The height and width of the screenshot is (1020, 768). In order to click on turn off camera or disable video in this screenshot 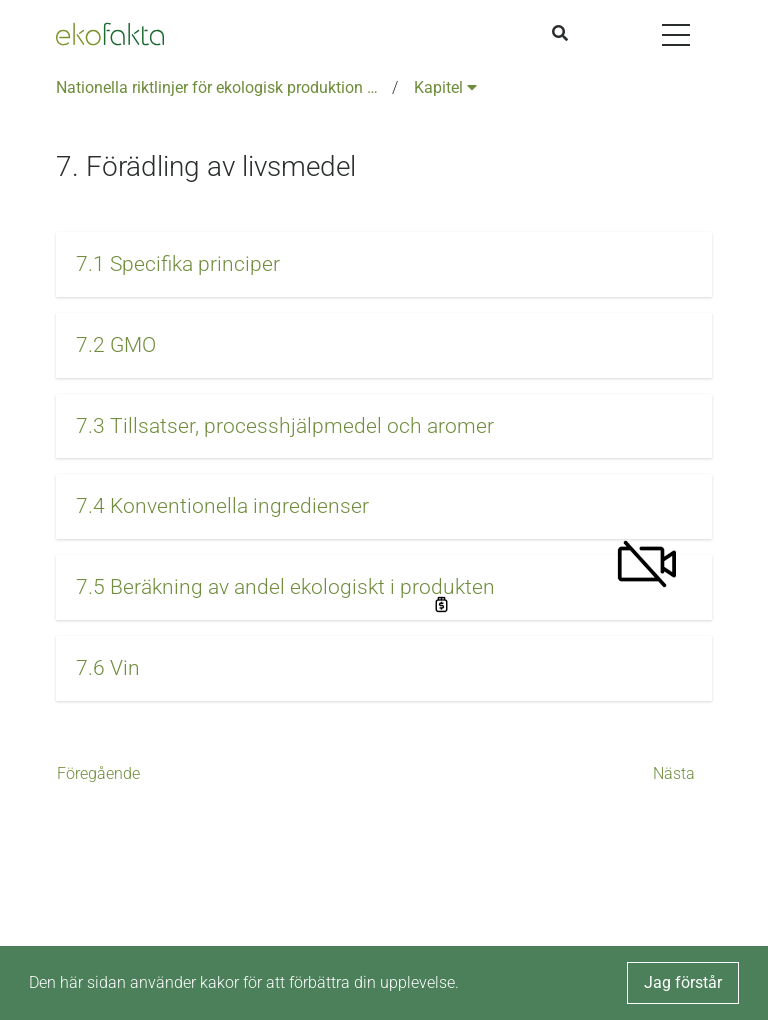, I will do `click(645, 564)`.